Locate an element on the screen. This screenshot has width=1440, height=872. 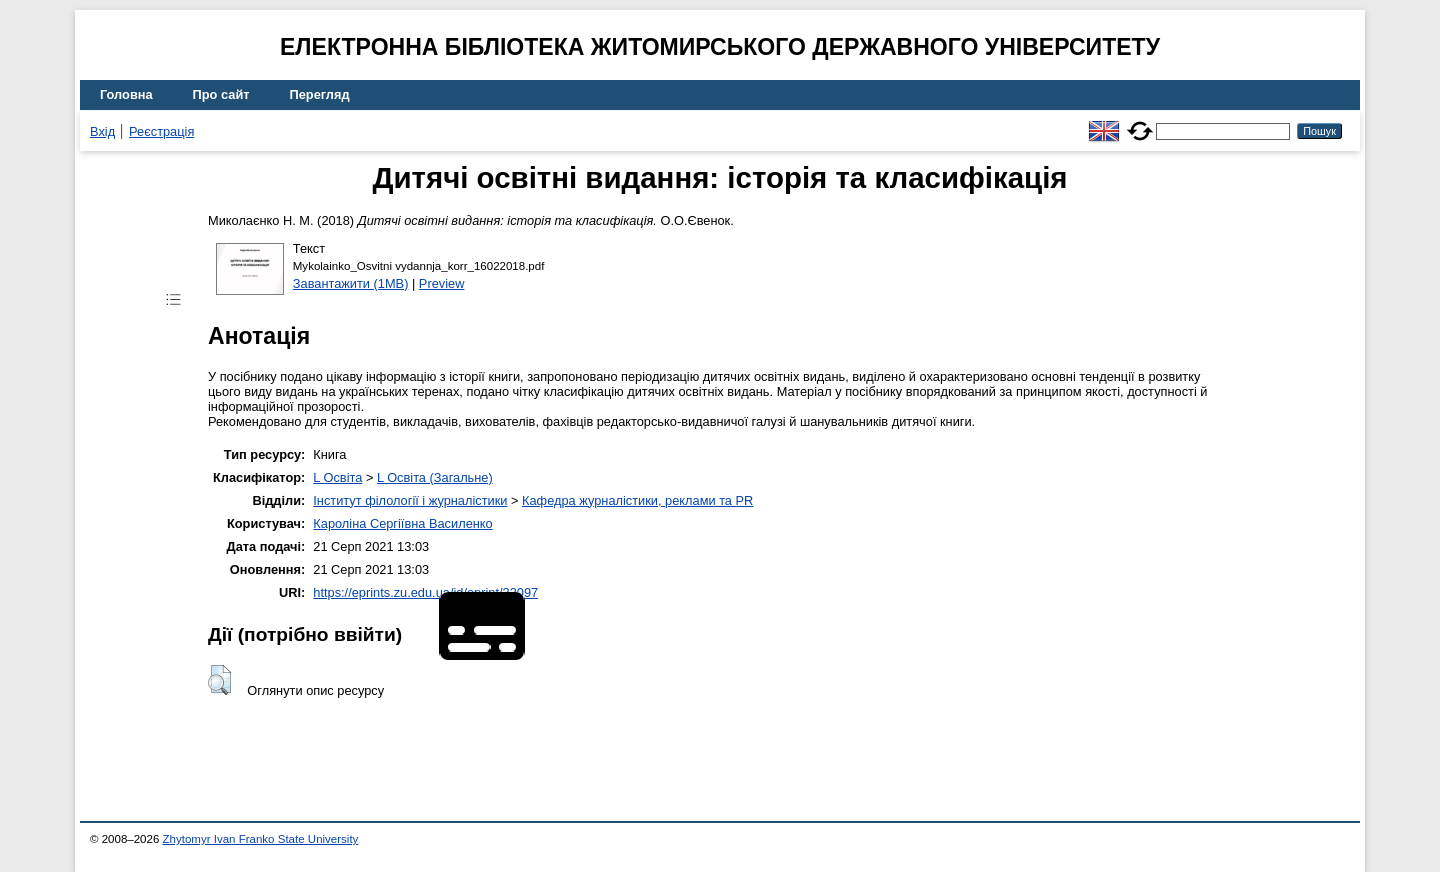
enable subtitles or closed captions is located at coordinates (482, 626).